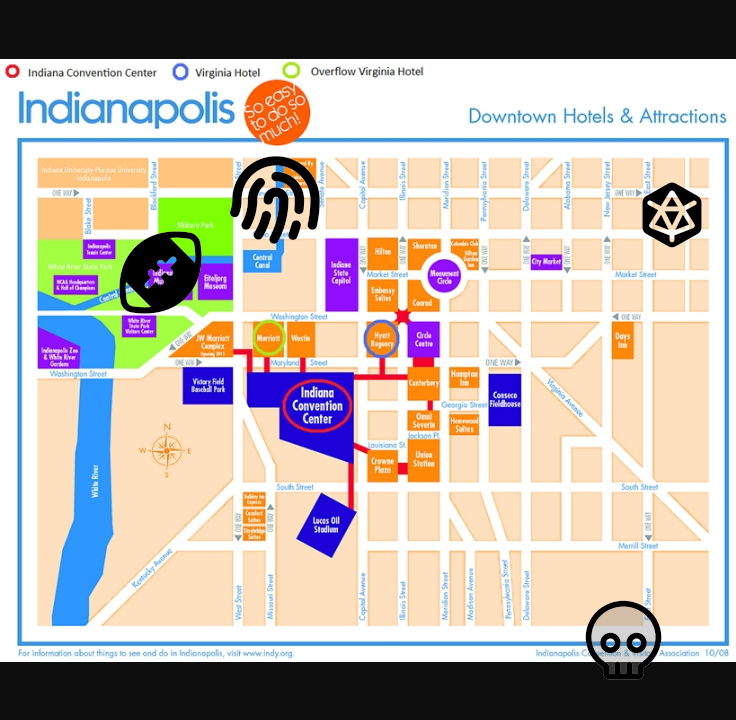 This screenshot has height=720, width=736. I want to click on access tabletop gaming or RPG features, so click(672, 214).